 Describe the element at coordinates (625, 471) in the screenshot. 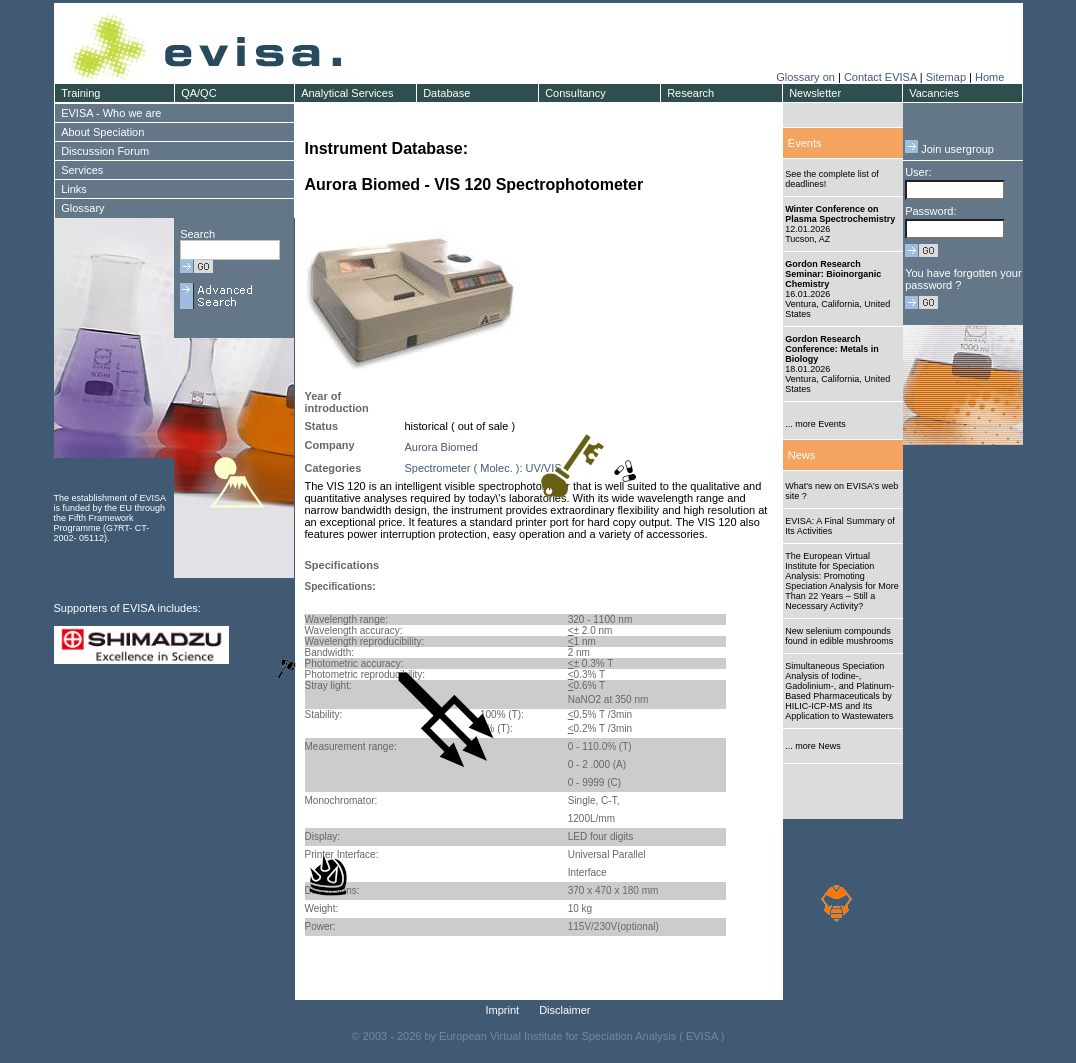

I see `indicates medication or pharmaceutical content` at that location.